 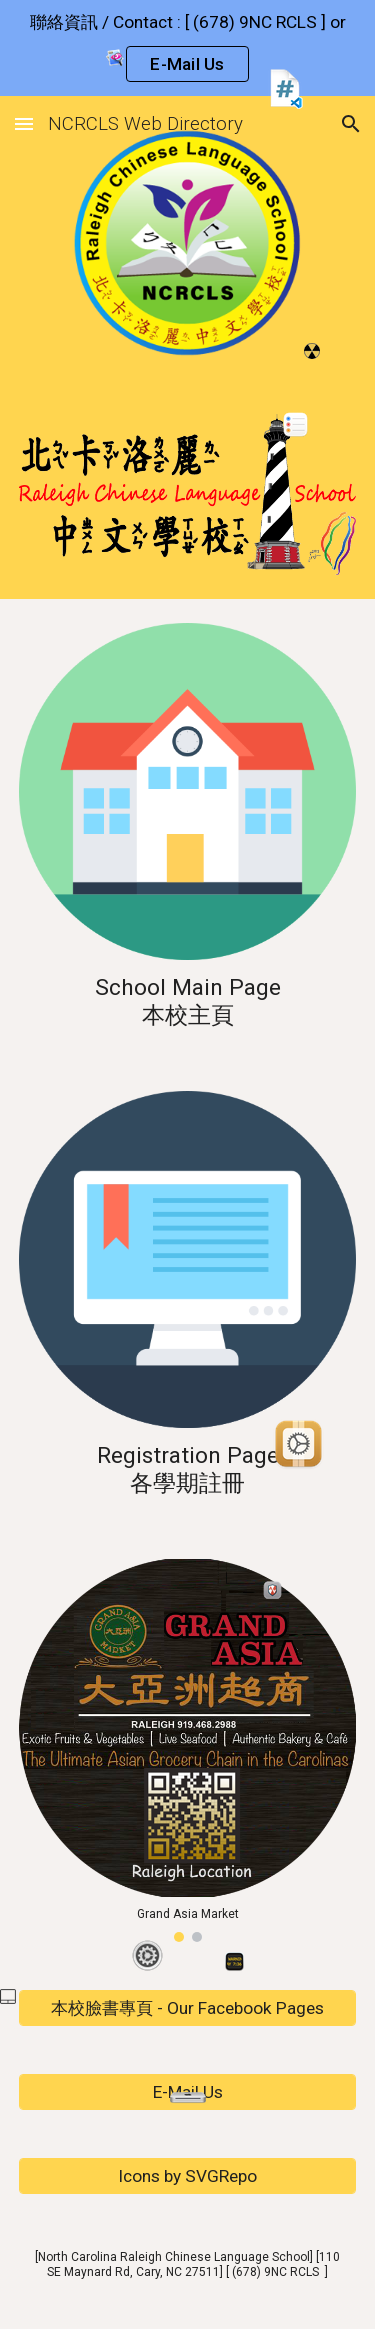 I want to click on touchpad or trackpad input device, so click(x=8, y=1996).